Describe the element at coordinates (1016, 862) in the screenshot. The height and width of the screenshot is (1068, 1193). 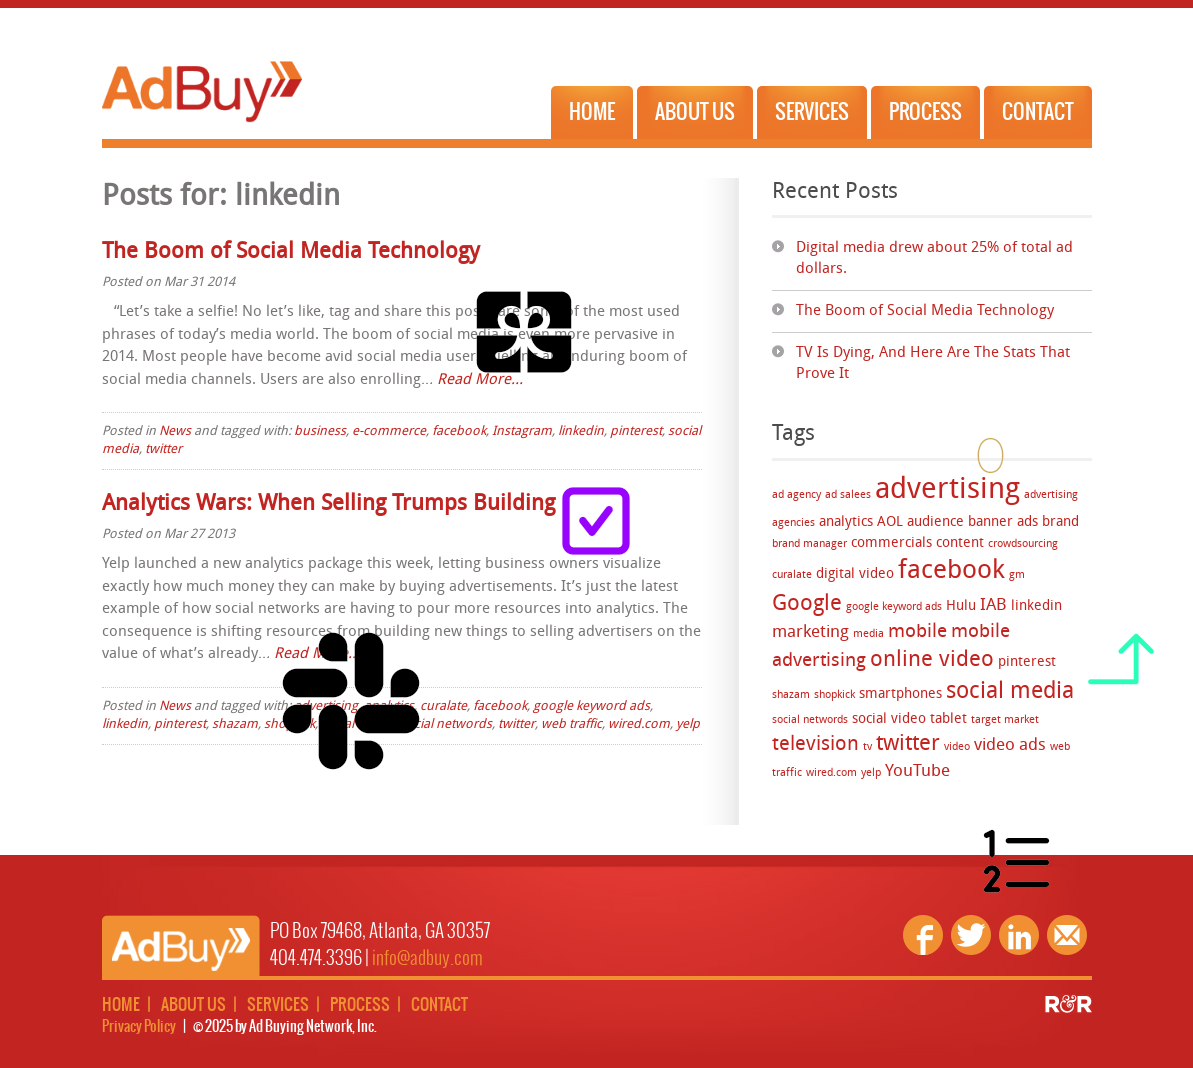
I see `create a numbered list` at that location.